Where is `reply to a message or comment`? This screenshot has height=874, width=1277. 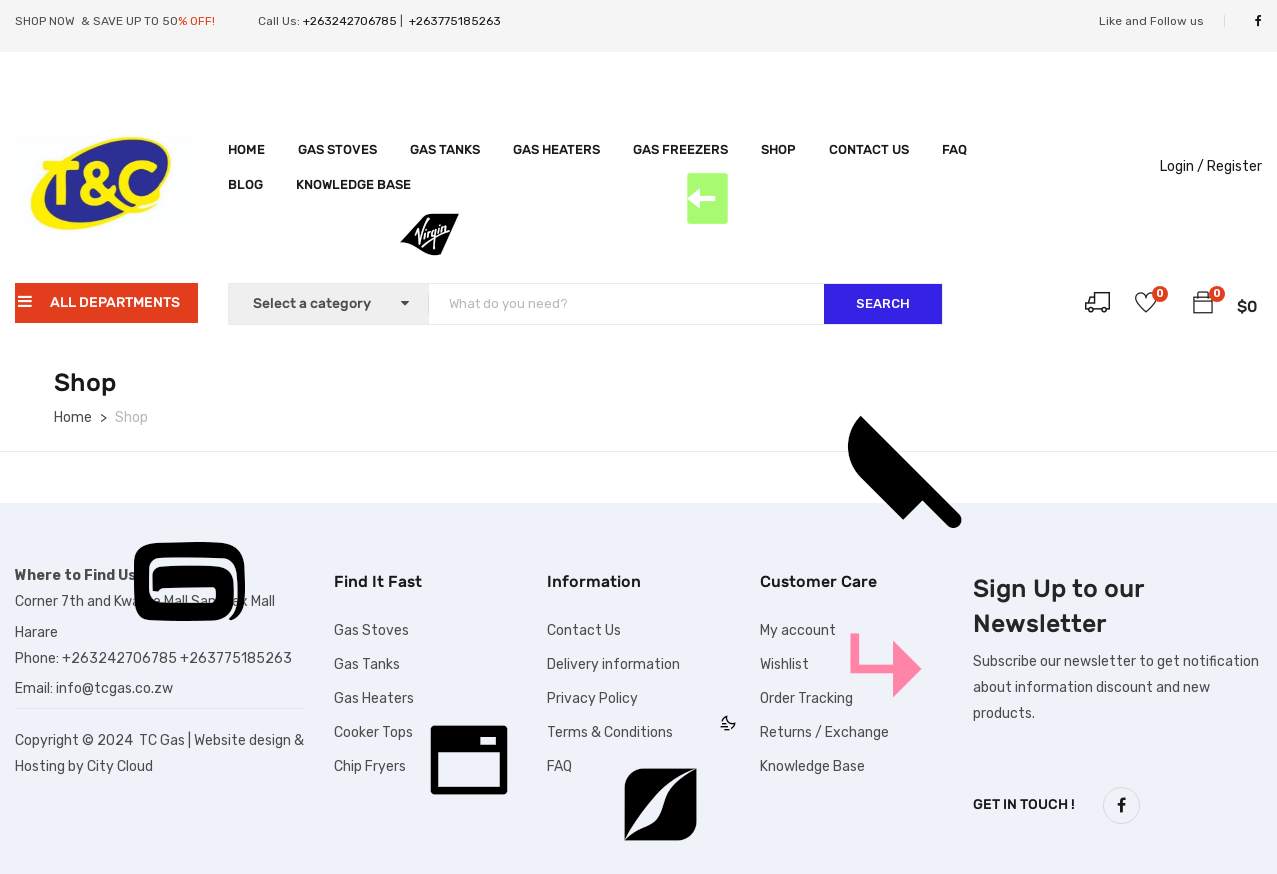 reply to a message or comment is located at coordinates (881, 664).